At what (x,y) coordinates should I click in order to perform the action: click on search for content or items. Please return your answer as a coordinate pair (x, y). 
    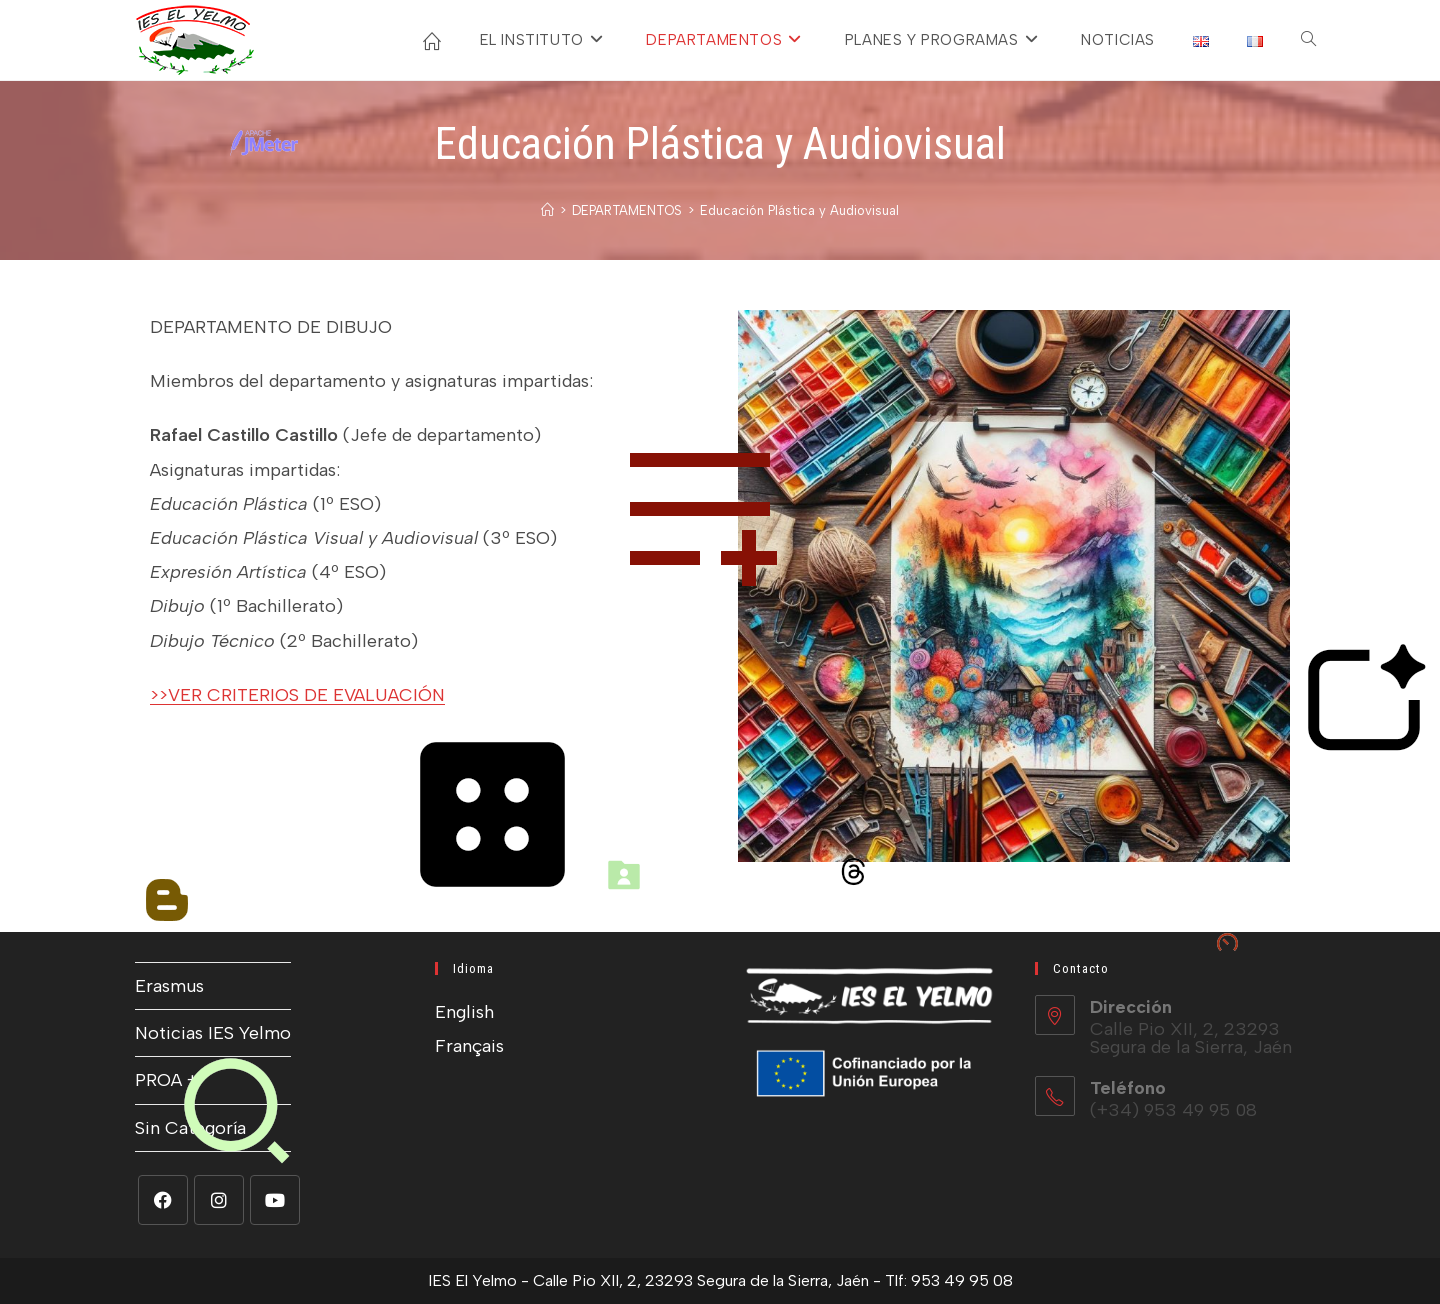
    Looking at the image, I should click on (236, 1110).